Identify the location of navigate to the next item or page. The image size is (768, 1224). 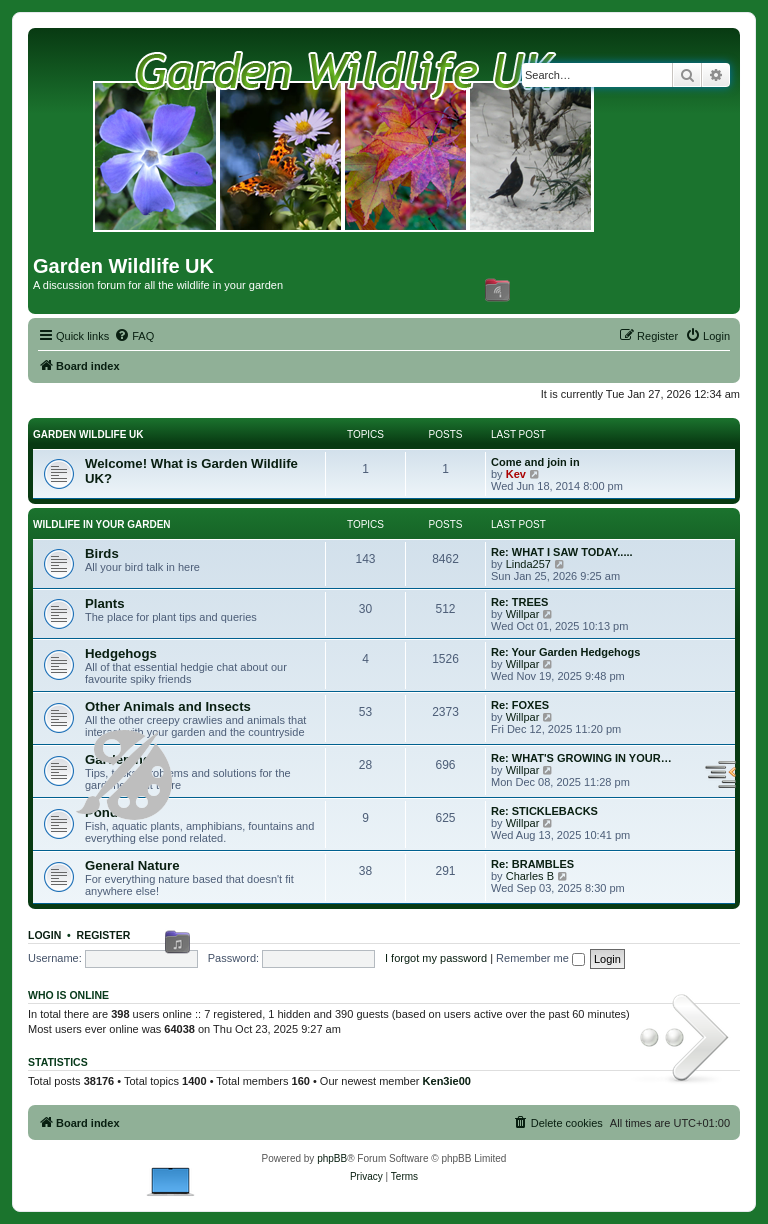
(683, 1037).